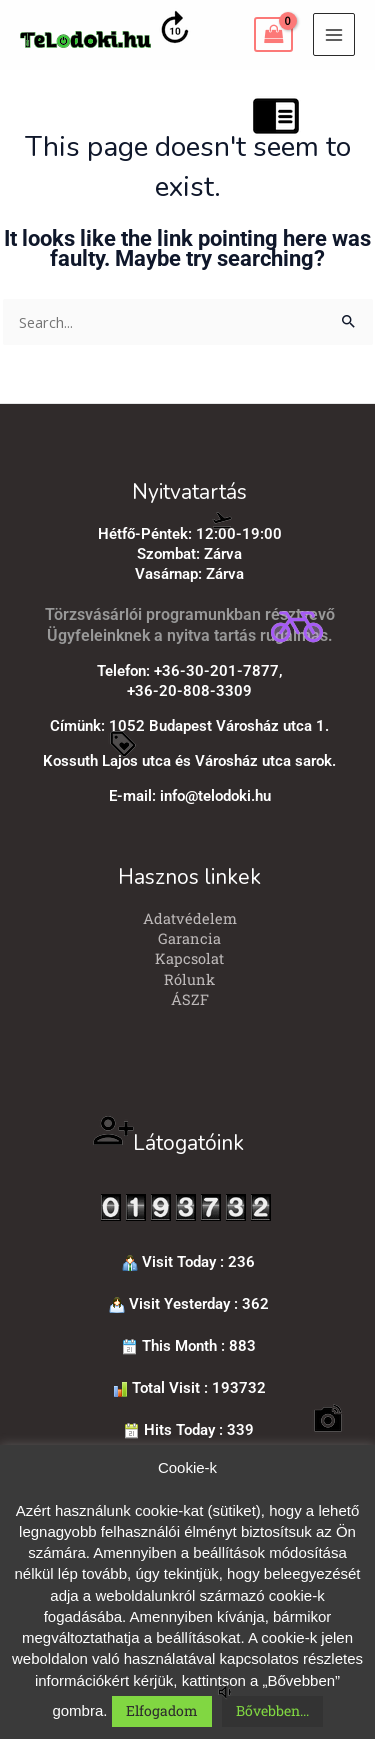  What do you see at coordinates (113, 1130) in the screenshot?
I see `add a new contact or friend` at bounding box center [113, 1130].